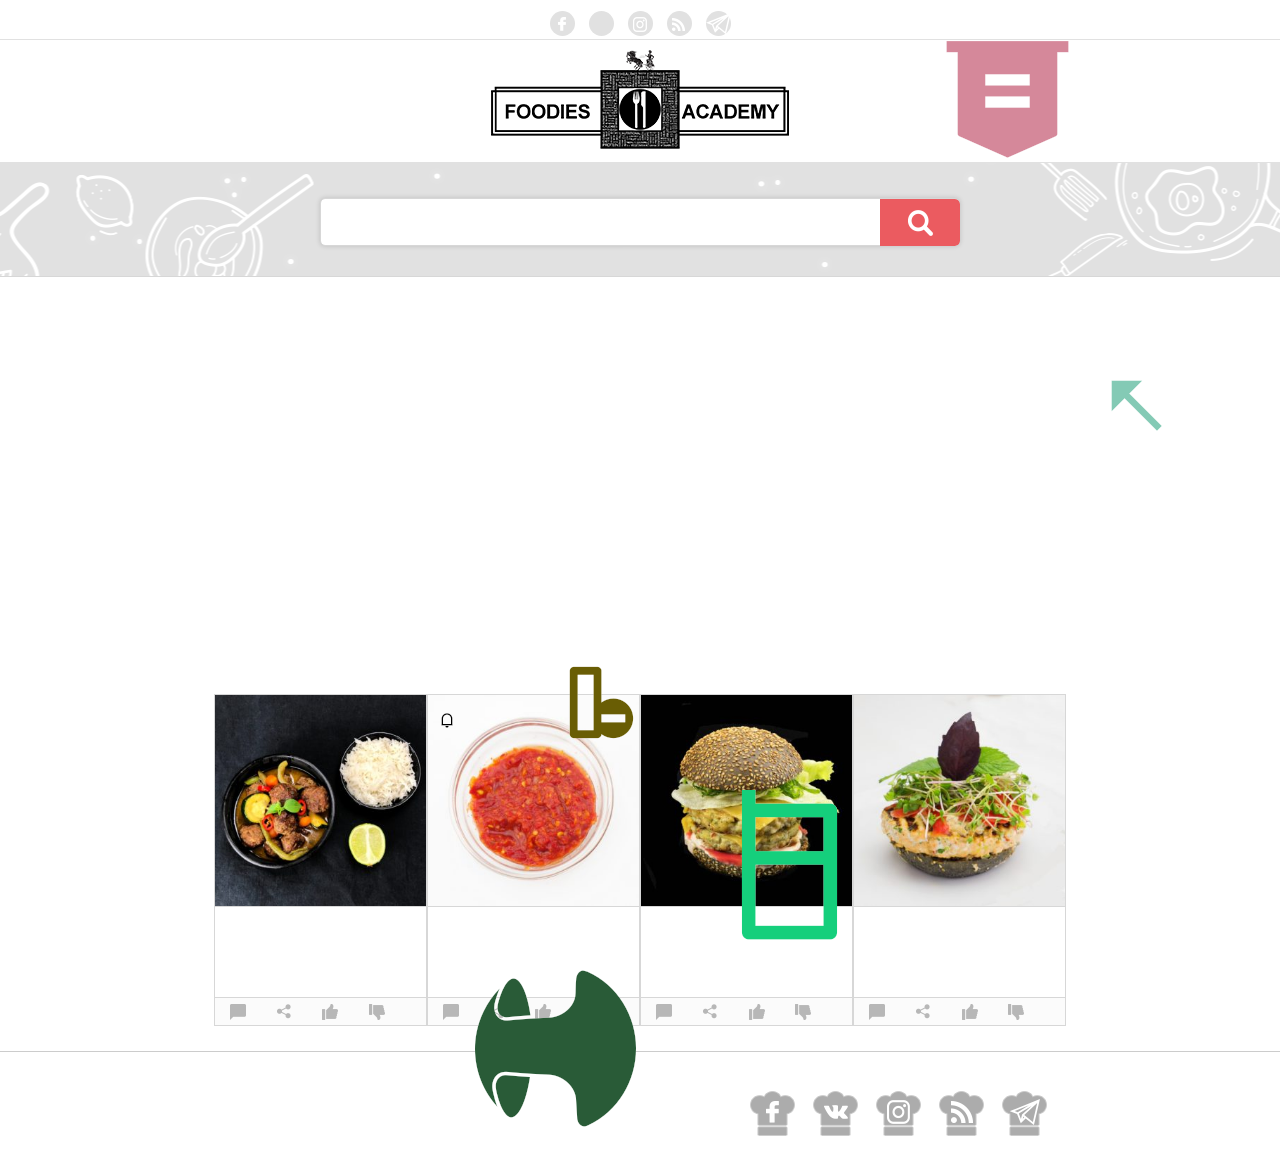 This screenshot has width=1280, height=1161. Describe the element at coordinates (1007, 96) in the screenshot. I see `honor badge or achievement indicator` at that location.